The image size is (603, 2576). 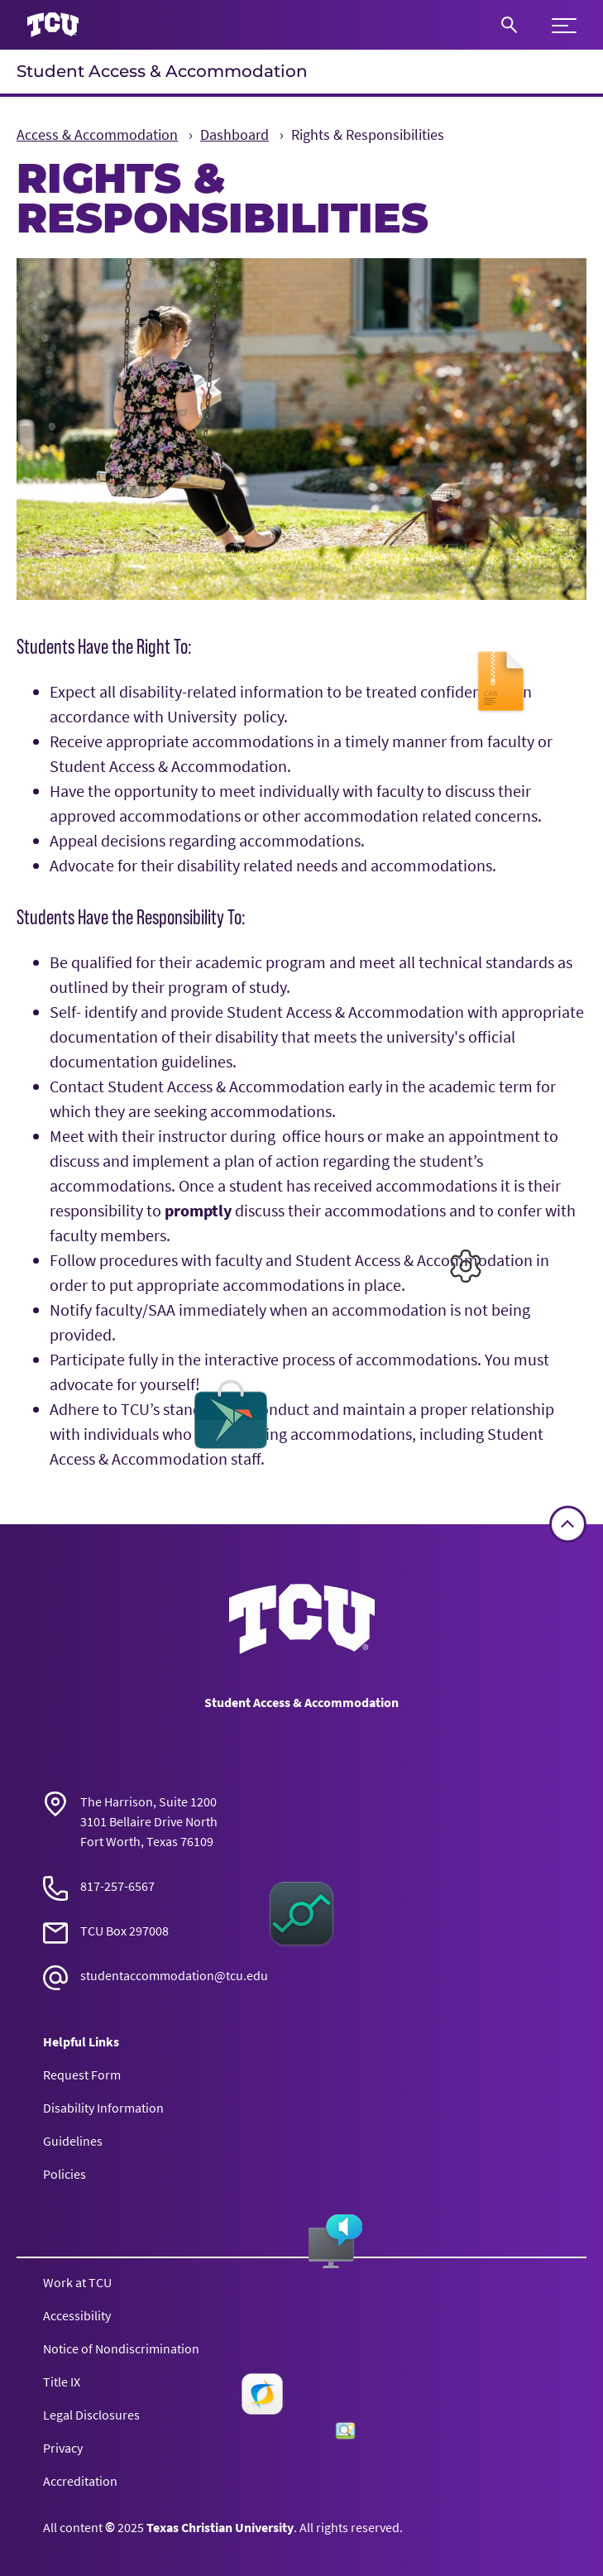 I want to click on a compressed cabinet (.cab) archive file, so click(x=500, y=682).